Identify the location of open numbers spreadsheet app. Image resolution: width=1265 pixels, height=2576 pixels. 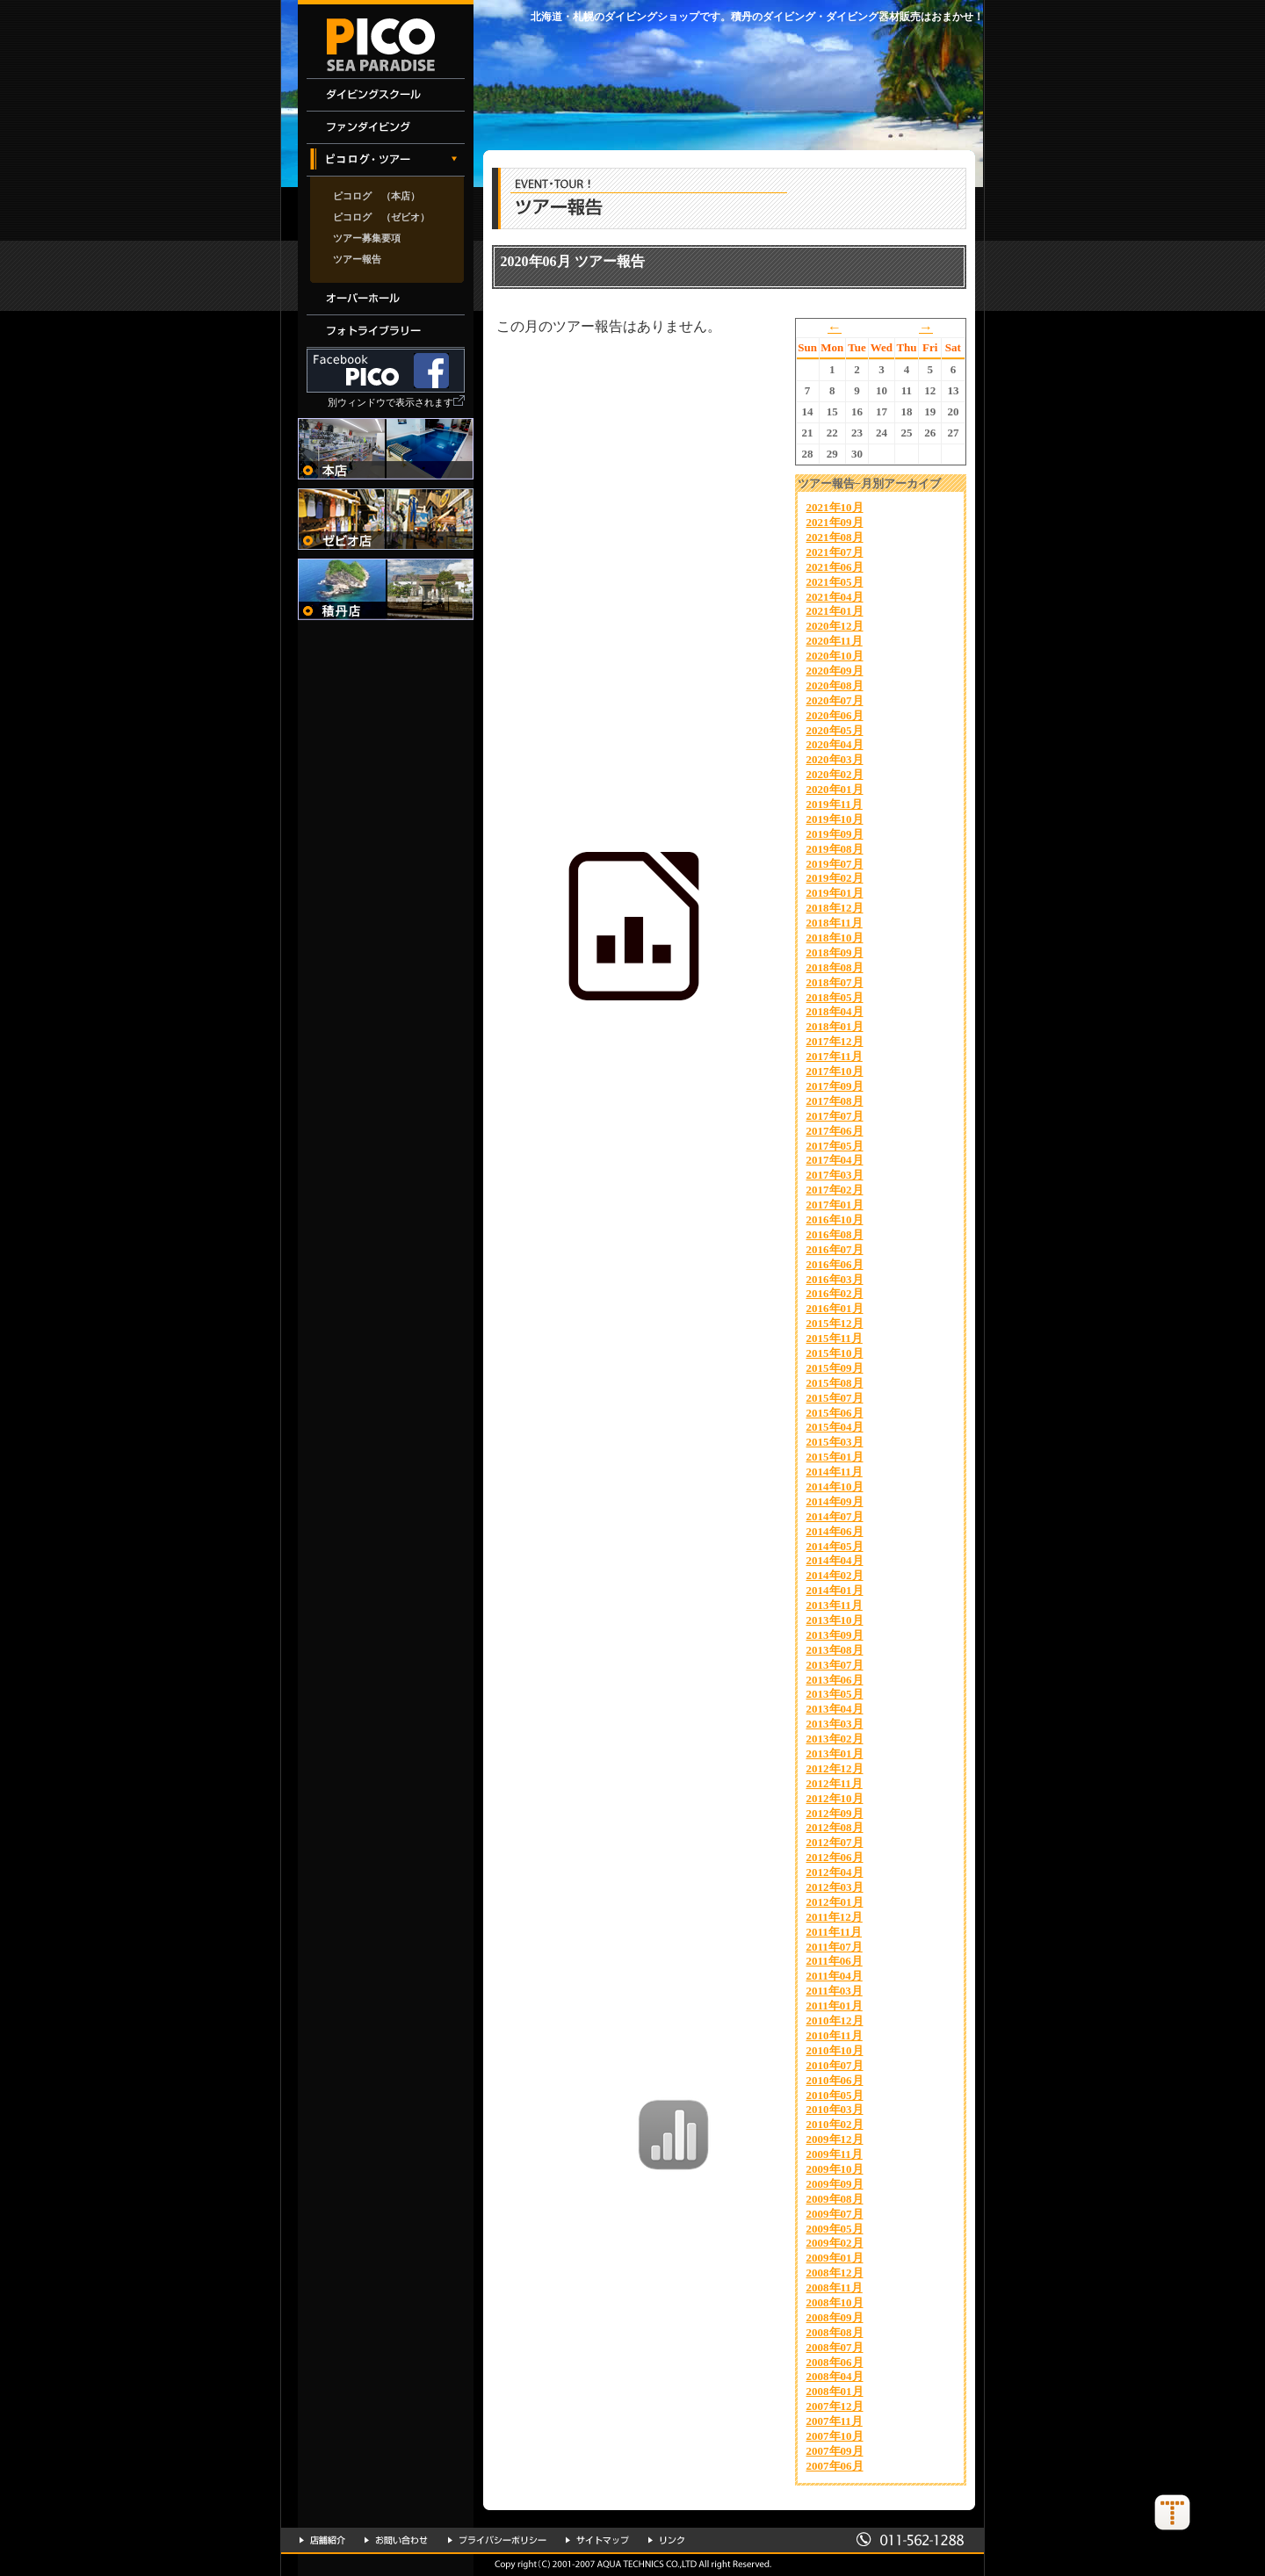
(673, 2134).